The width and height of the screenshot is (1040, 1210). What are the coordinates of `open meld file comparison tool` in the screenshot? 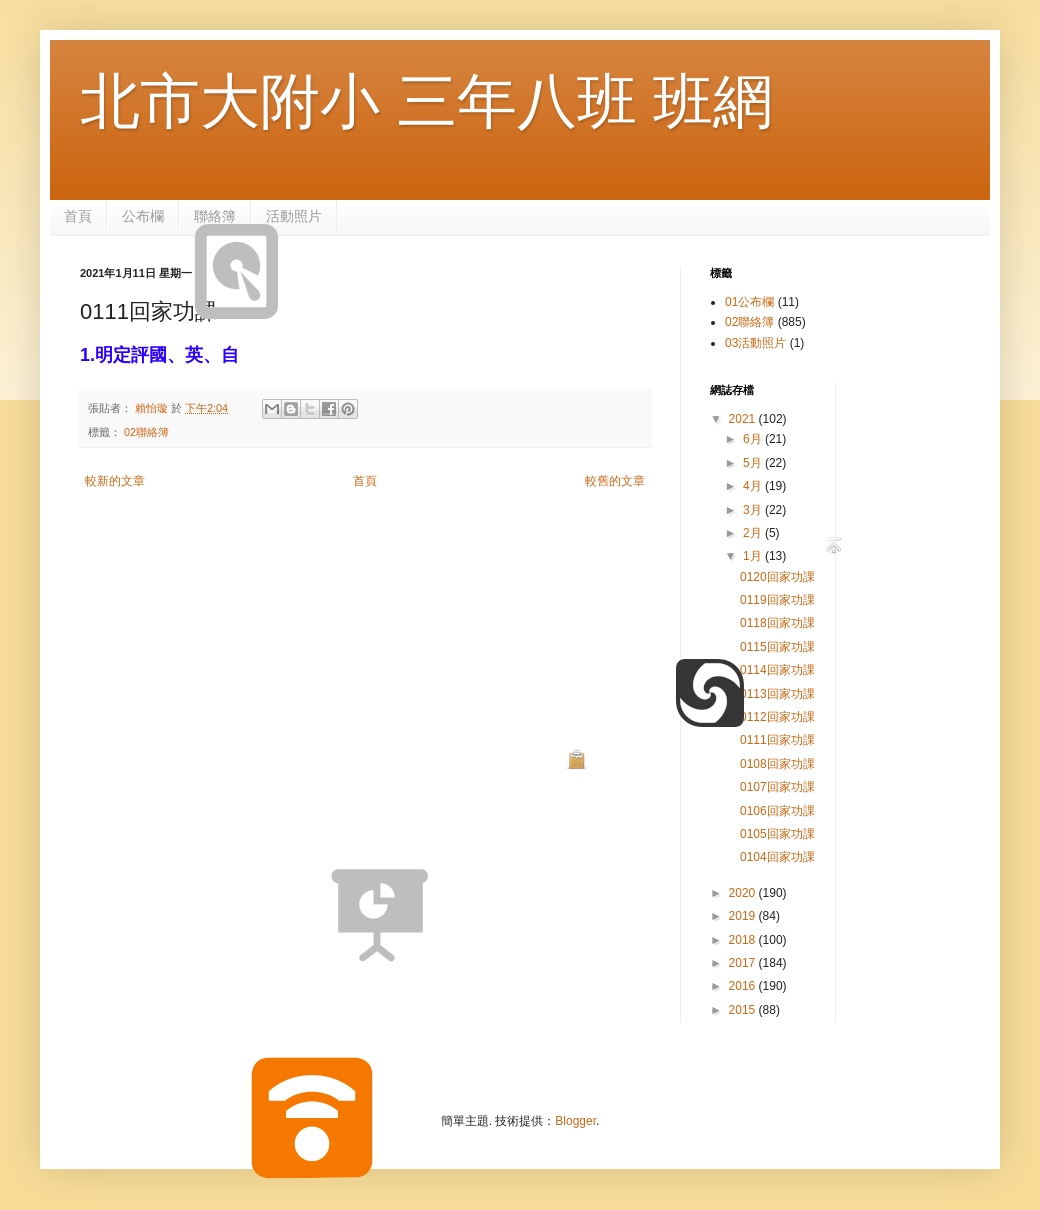 It's located at (710, 693).